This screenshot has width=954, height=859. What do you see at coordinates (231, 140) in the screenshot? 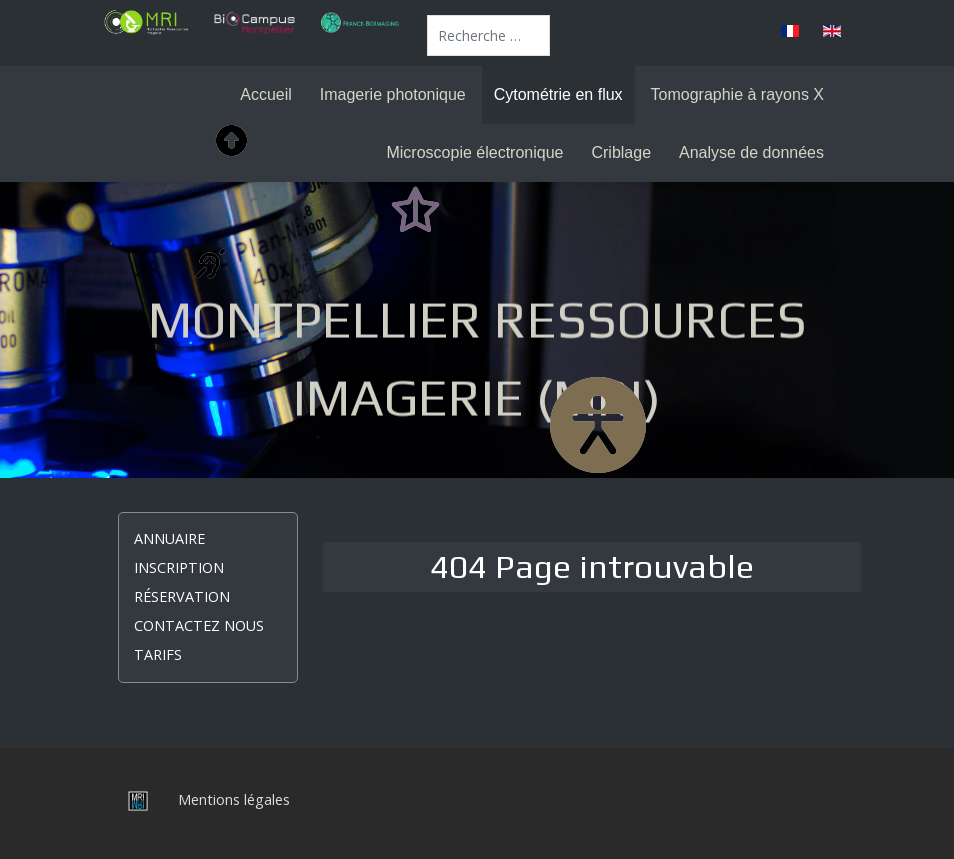
I see `scroll to top of page` at bounding box center [231, 140].